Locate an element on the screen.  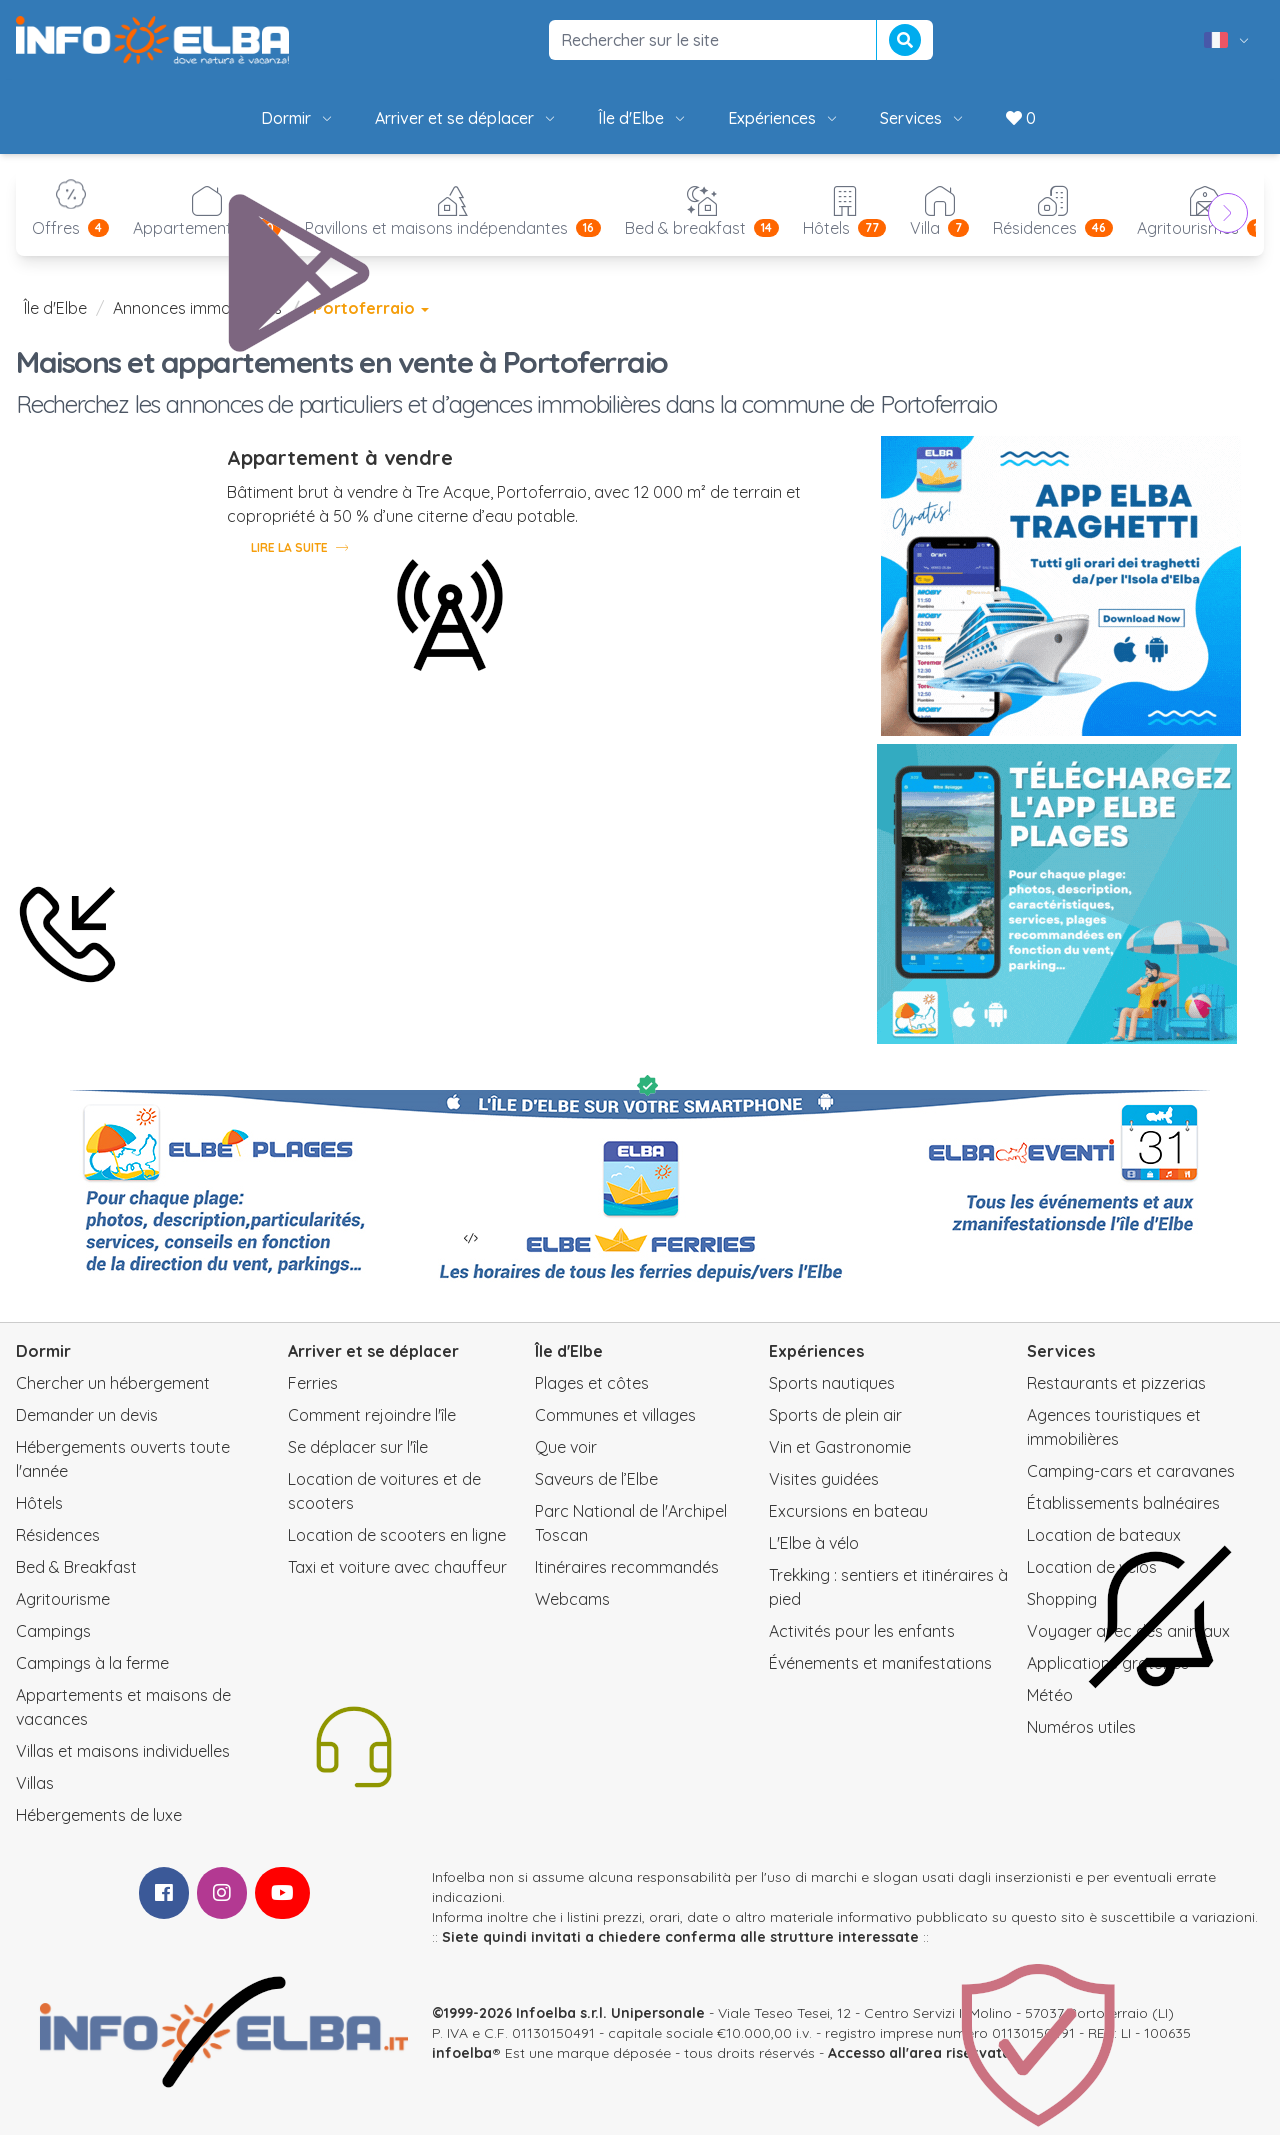
apply ease-out animation timing is located at coordinates (224, 2032).